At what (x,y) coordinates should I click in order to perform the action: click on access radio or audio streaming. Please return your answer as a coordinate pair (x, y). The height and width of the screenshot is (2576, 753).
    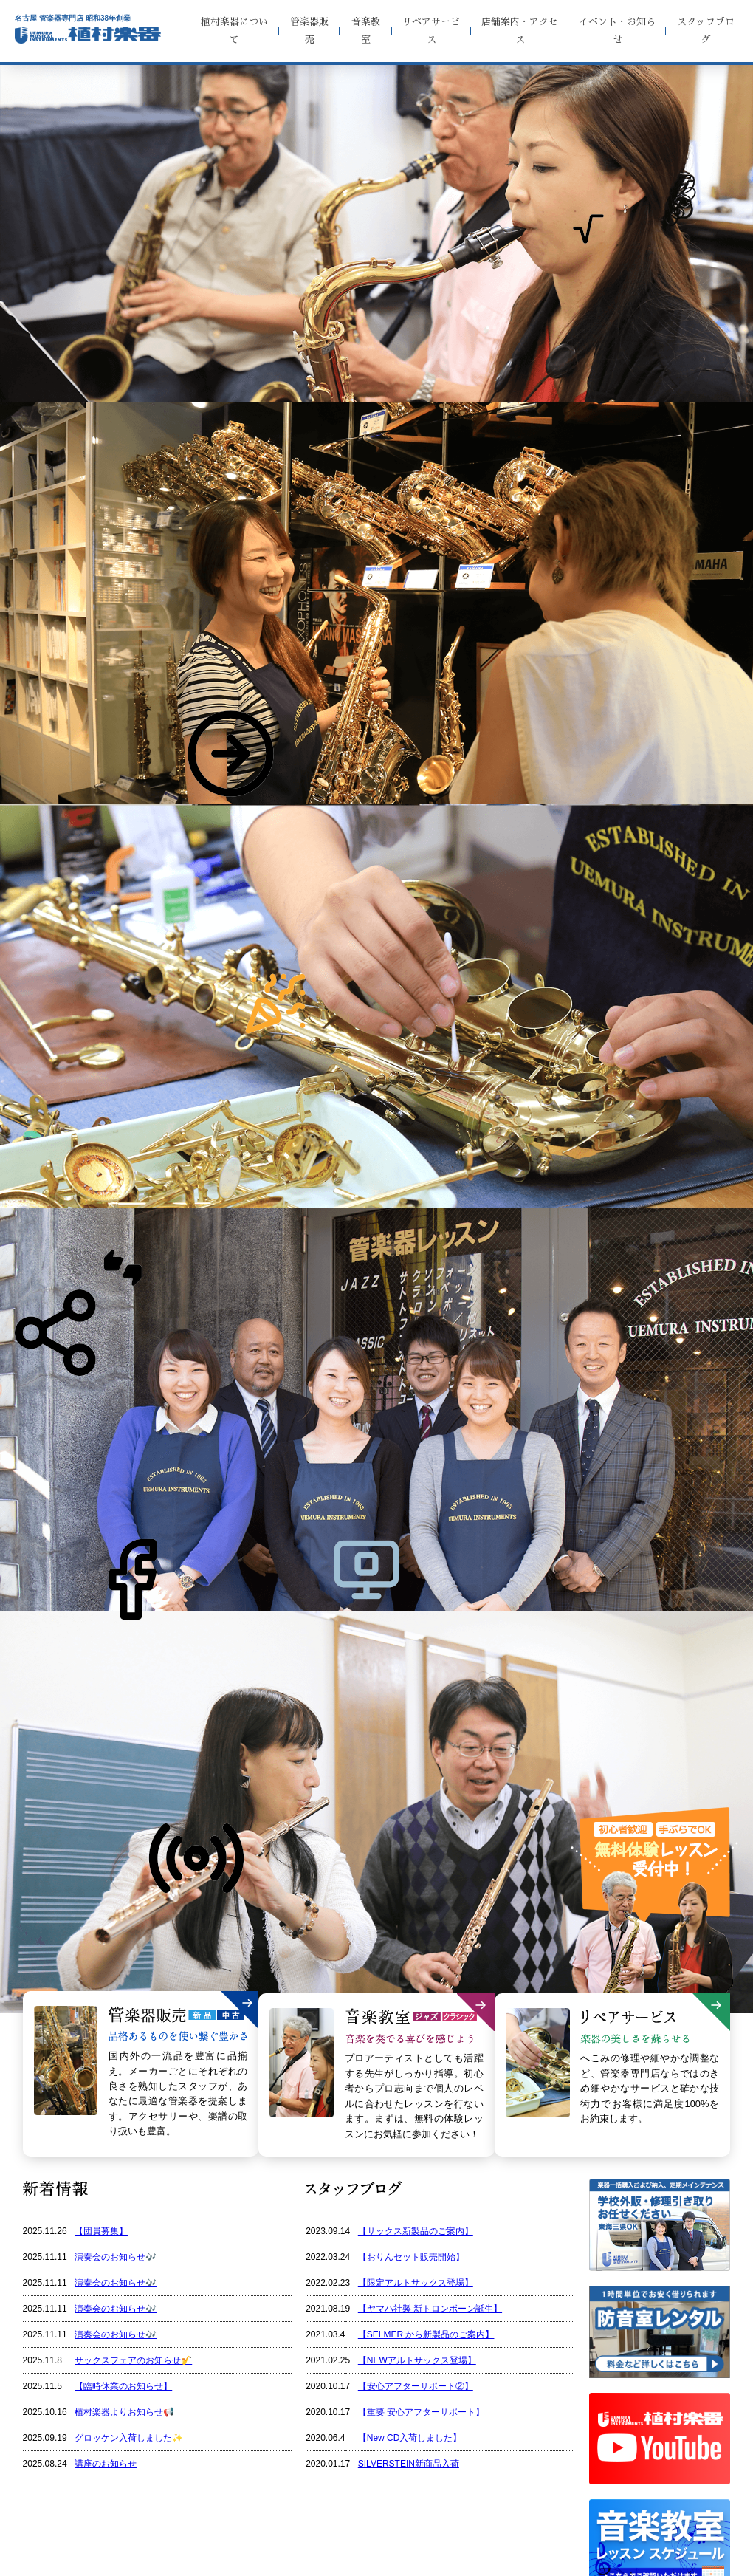
    Looking at the image, I should click on (196, 1858).